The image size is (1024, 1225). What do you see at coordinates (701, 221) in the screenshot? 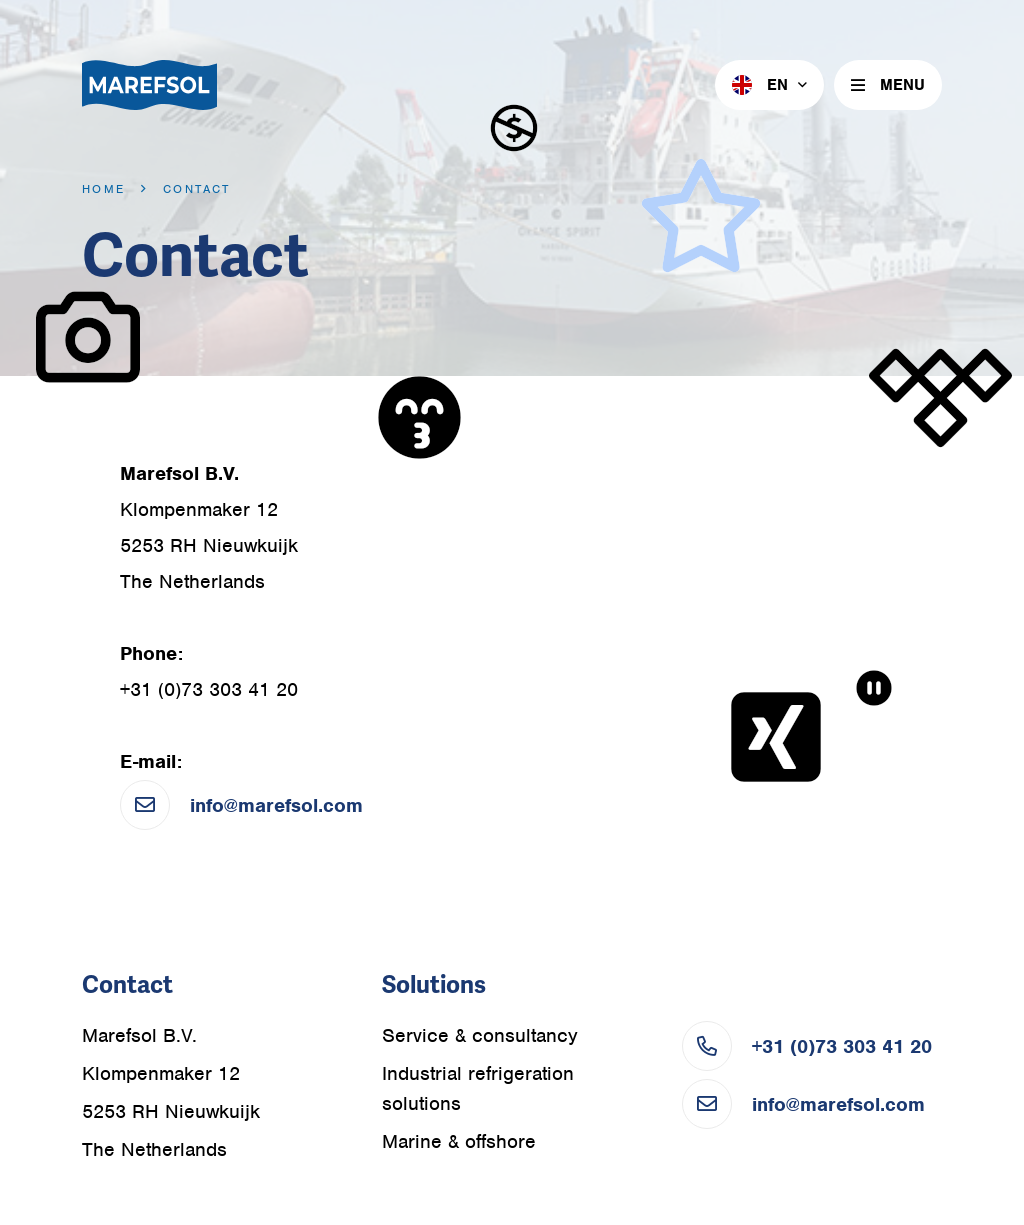
I see `add item to favorites` at bounding box center [701, 221].